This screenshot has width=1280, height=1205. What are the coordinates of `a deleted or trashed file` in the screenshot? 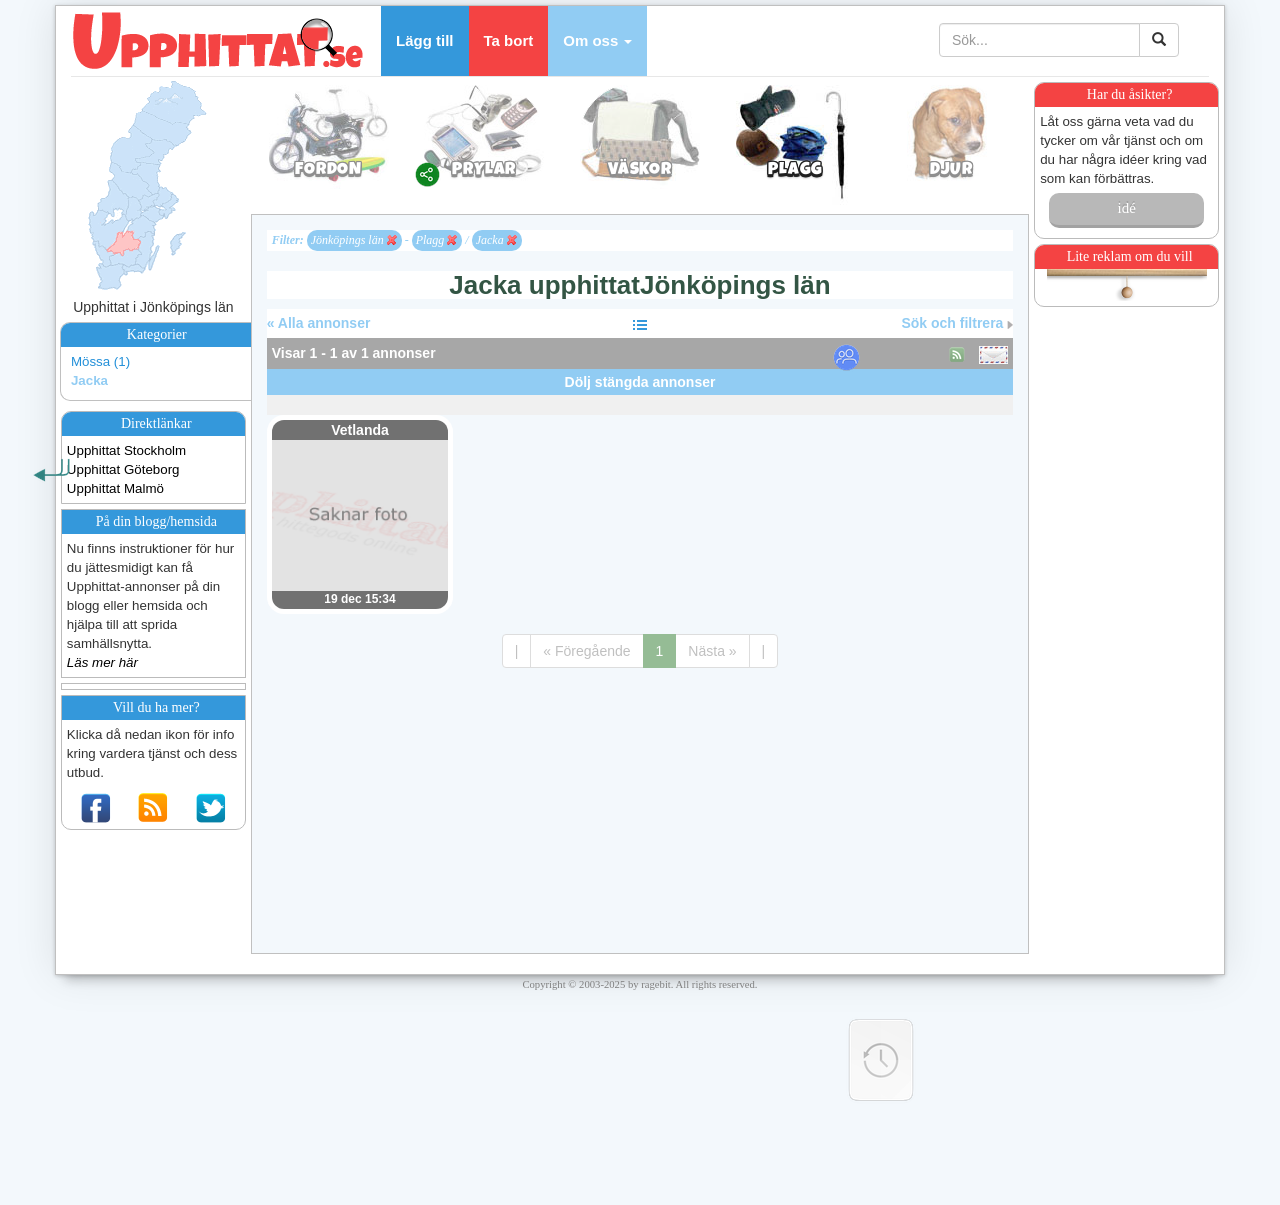 It's located at (881, 1060).